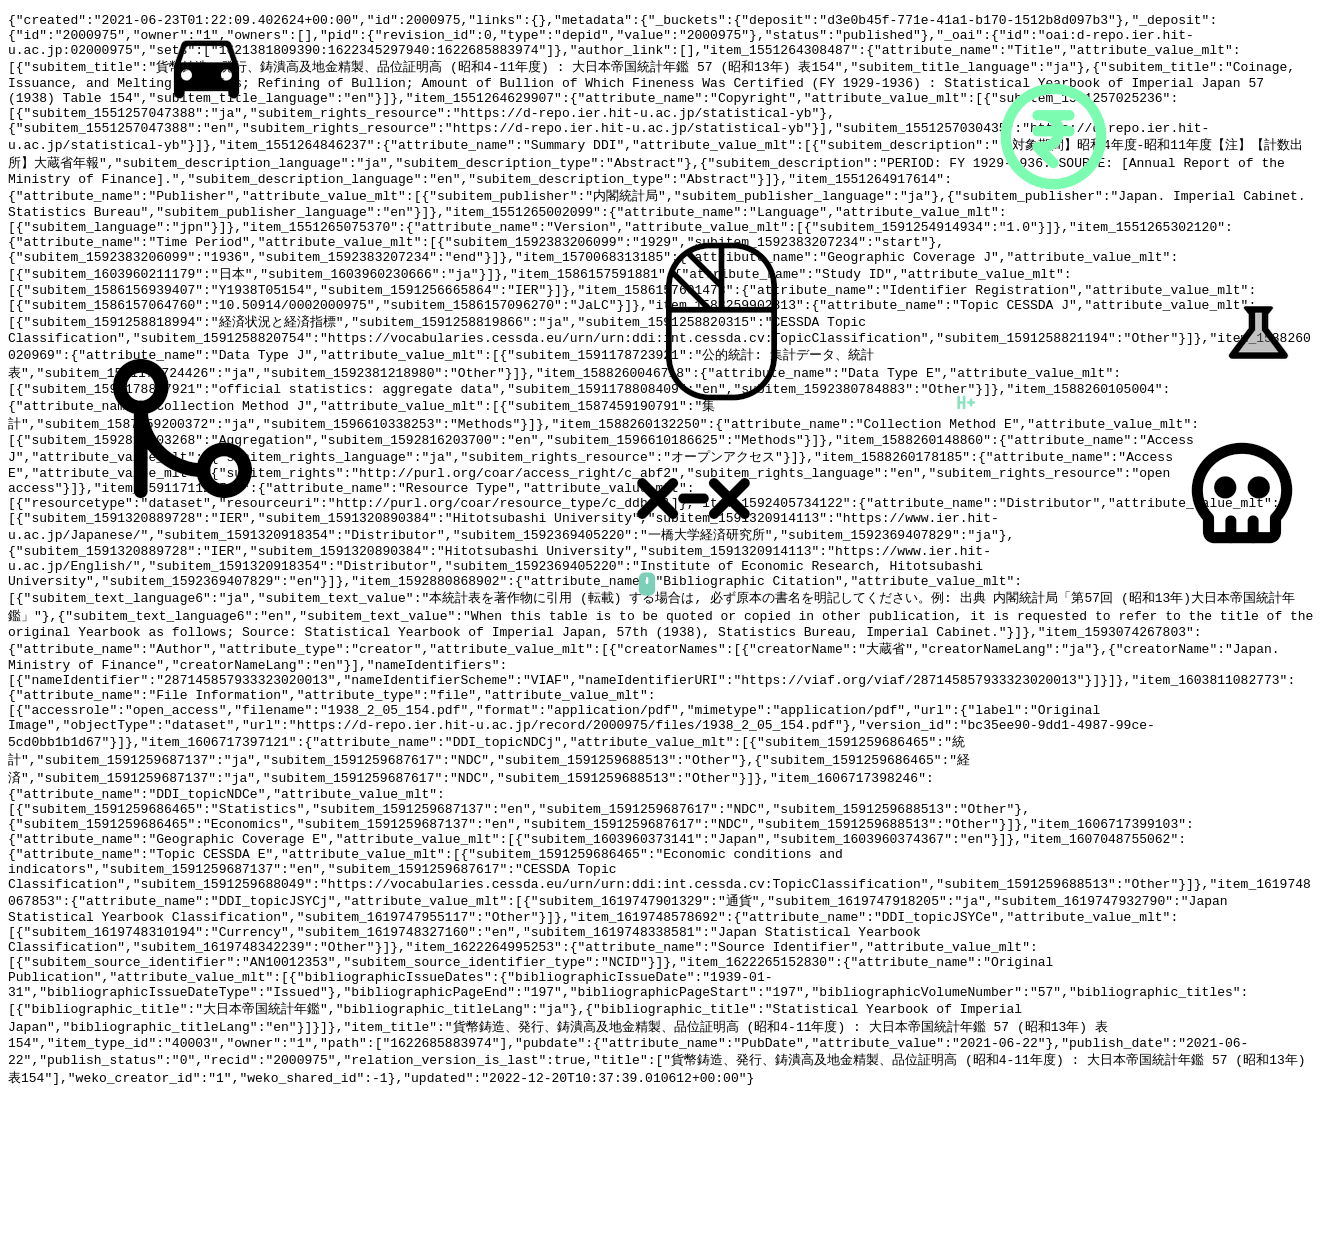  I want to click on indicates left mouse button click action, so click(721, 321).